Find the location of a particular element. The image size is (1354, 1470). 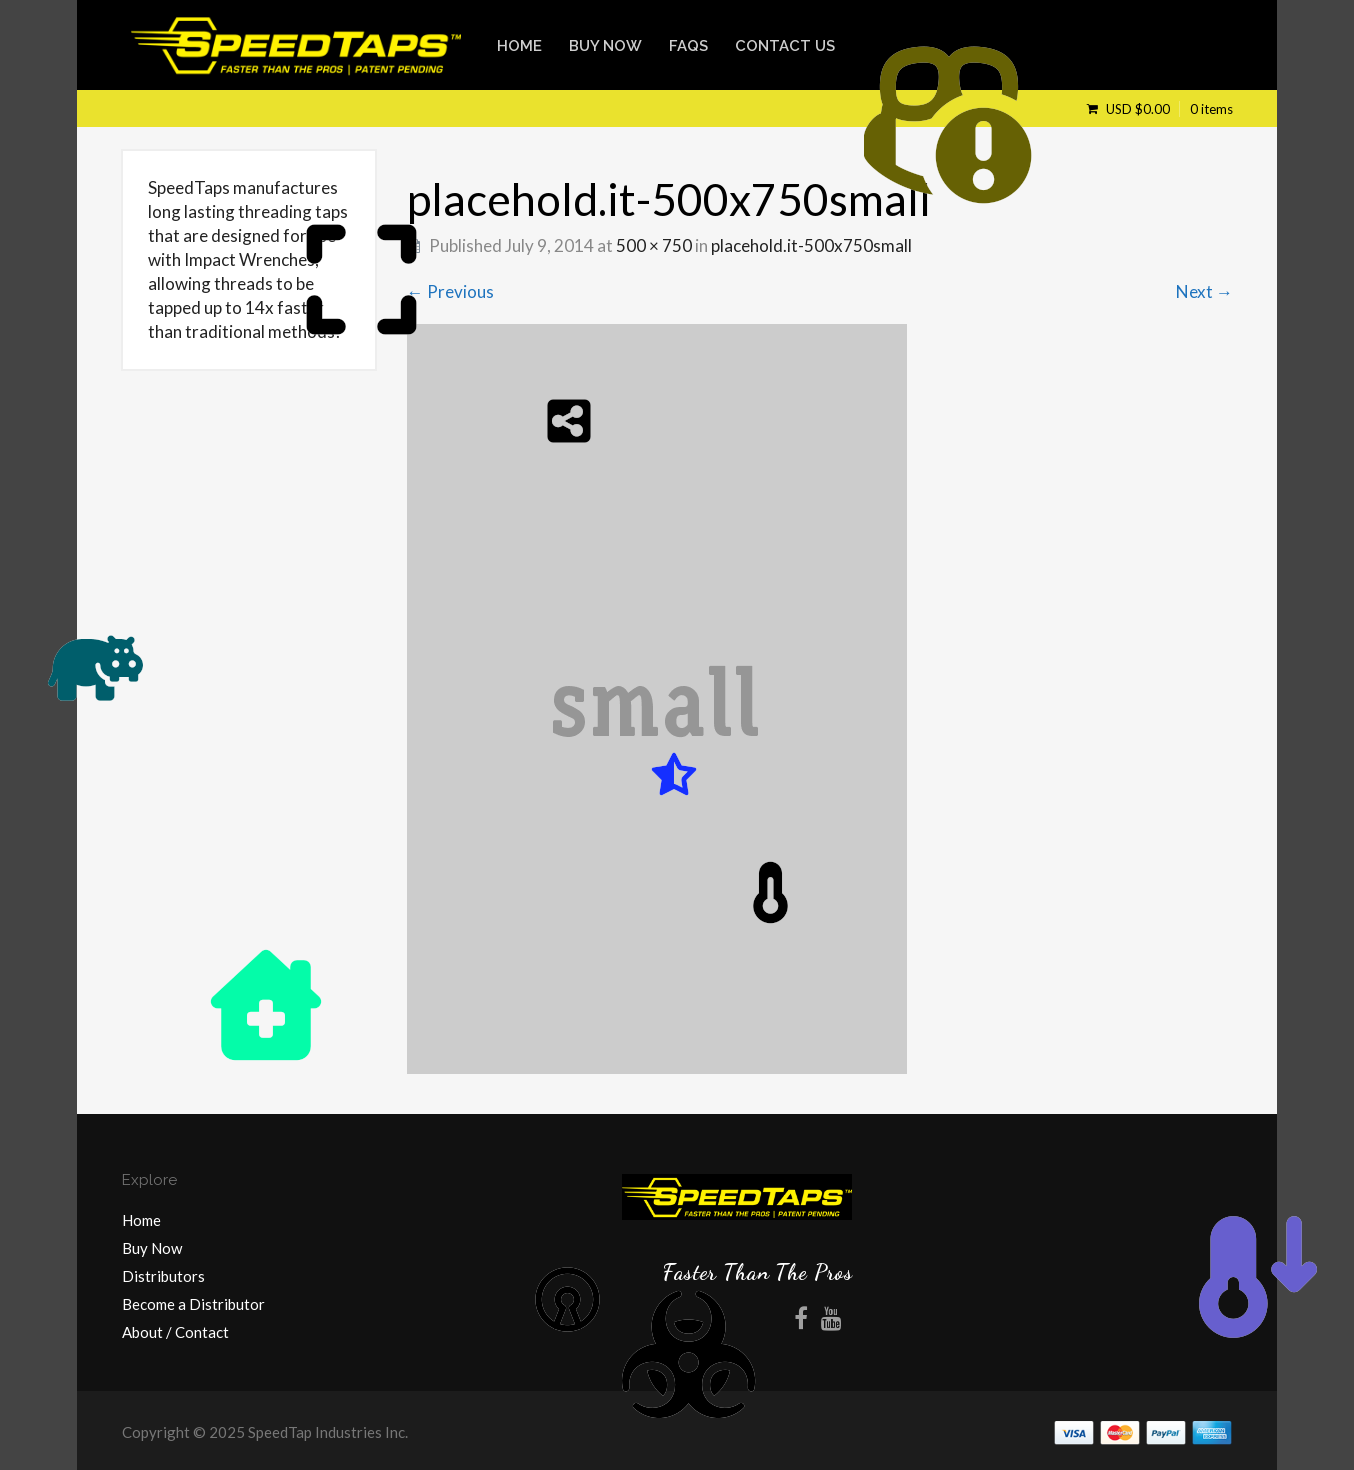

connect to OpenVPN service is located at coordinates (567, 1299).